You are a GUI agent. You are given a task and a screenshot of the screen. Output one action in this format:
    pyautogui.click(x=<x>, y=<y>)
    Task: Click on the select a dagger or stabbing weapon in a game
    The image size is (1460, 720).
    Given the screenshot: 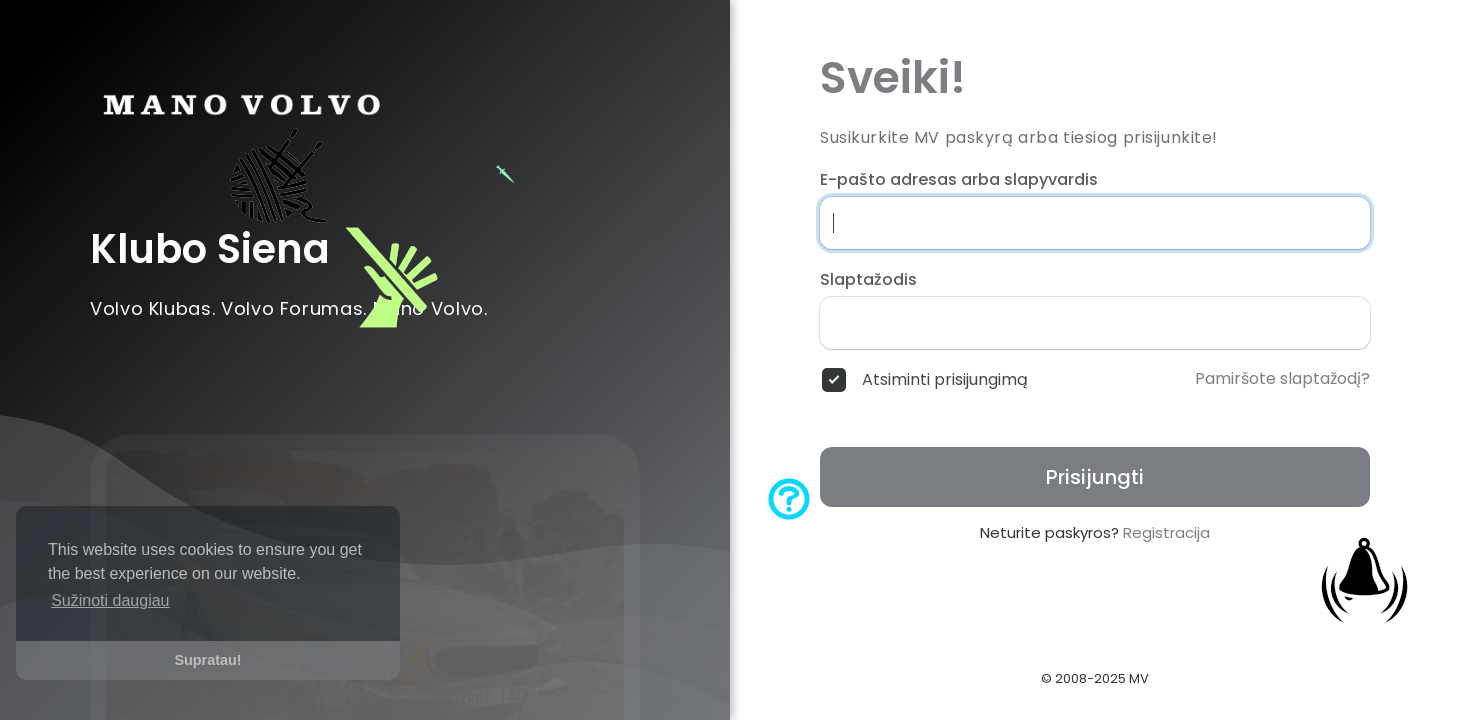 What is the action you would take?
    pyautogui.click(x=505, y=174)
    